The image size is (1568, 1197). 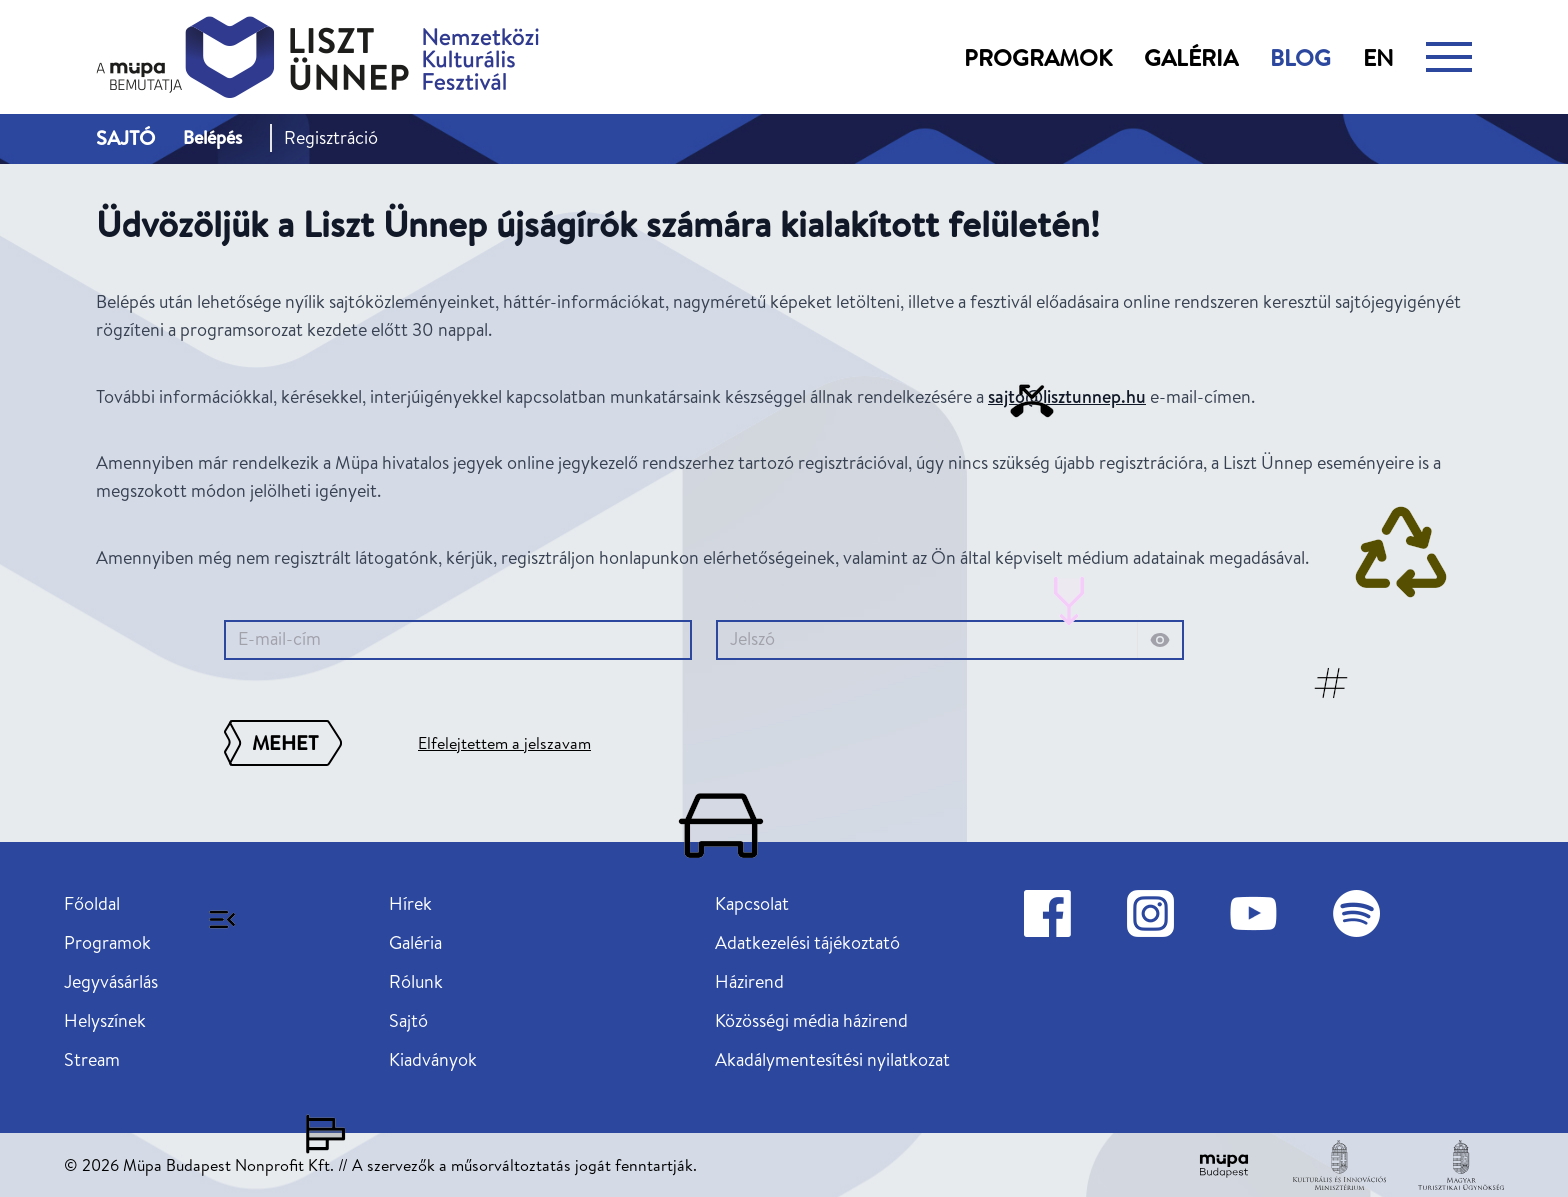 What do you see at coordinates (1401, 552) in the screenshot?
I see `recycle or move item to trash` at bounding box center [1401, 552].